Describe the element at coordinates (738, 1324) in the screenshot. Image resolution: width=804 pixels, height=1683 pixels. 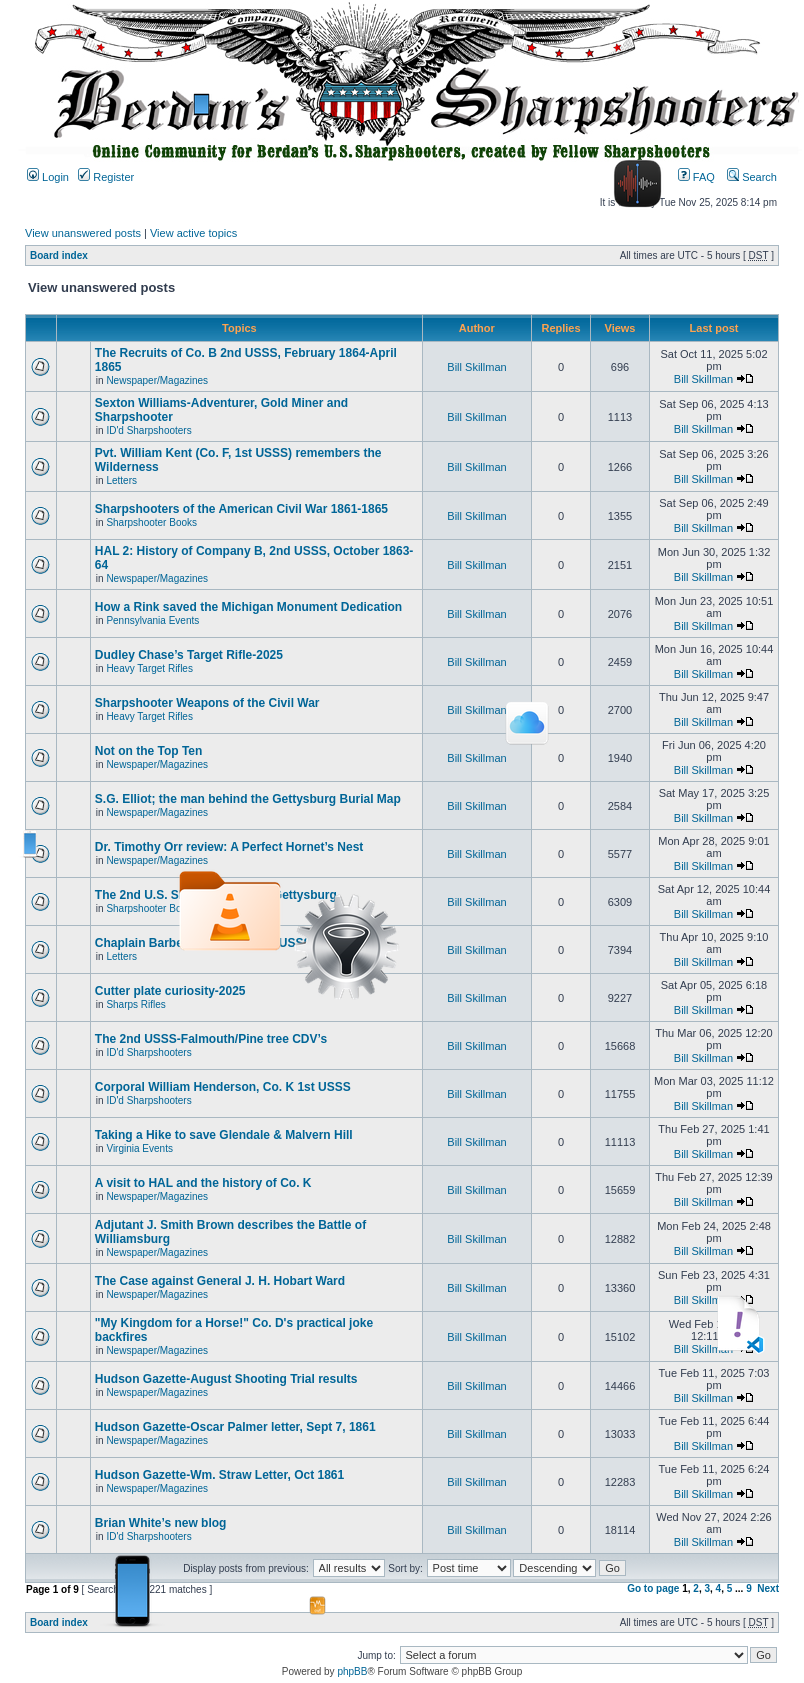
I see `yaml file type in Visual Studio Code` at that location.